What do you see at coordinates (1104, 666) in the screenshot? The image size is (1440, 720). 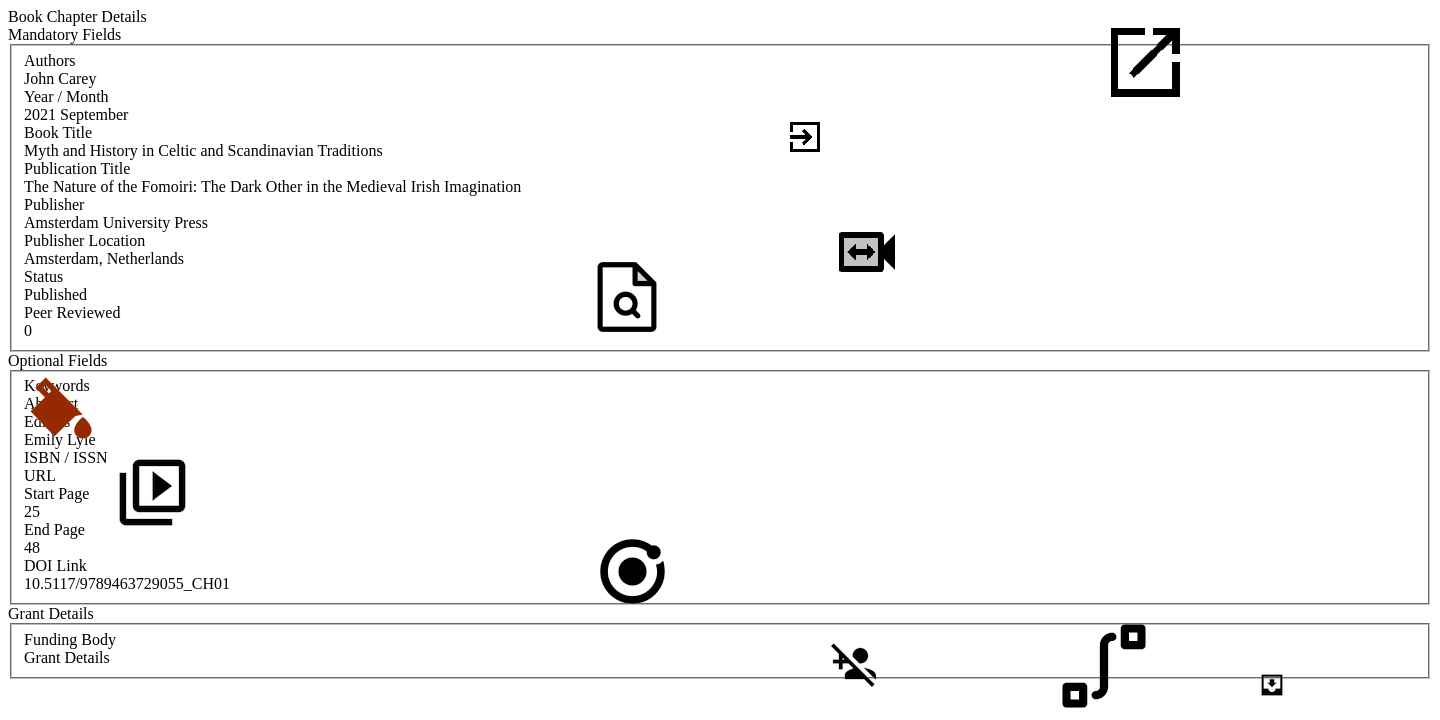 I see `view route between two points` at bounding box center [1104, 666].